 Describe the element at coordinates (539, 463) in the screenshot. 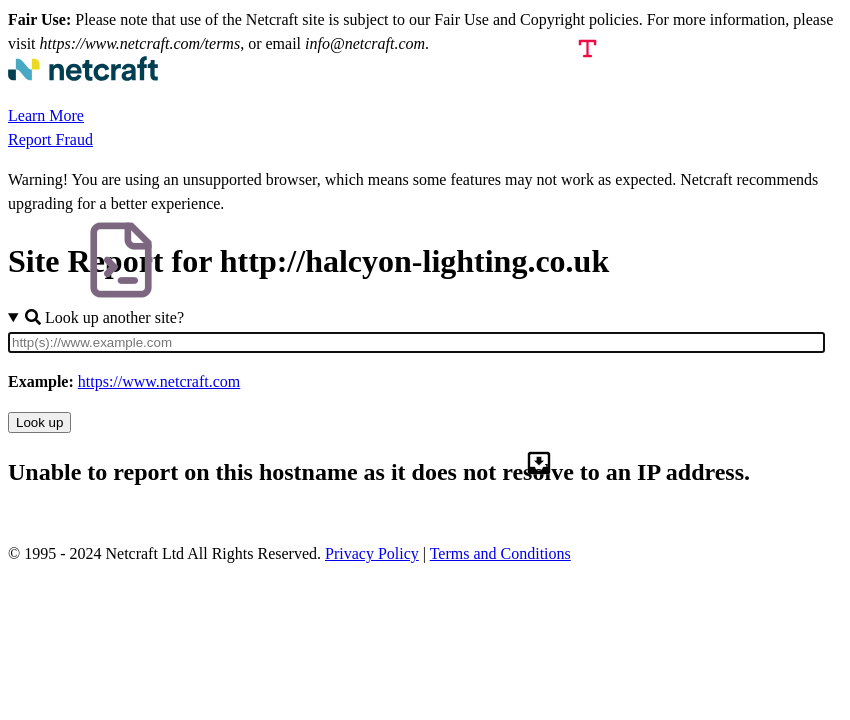

I see `move email or message to inbox` at that location.